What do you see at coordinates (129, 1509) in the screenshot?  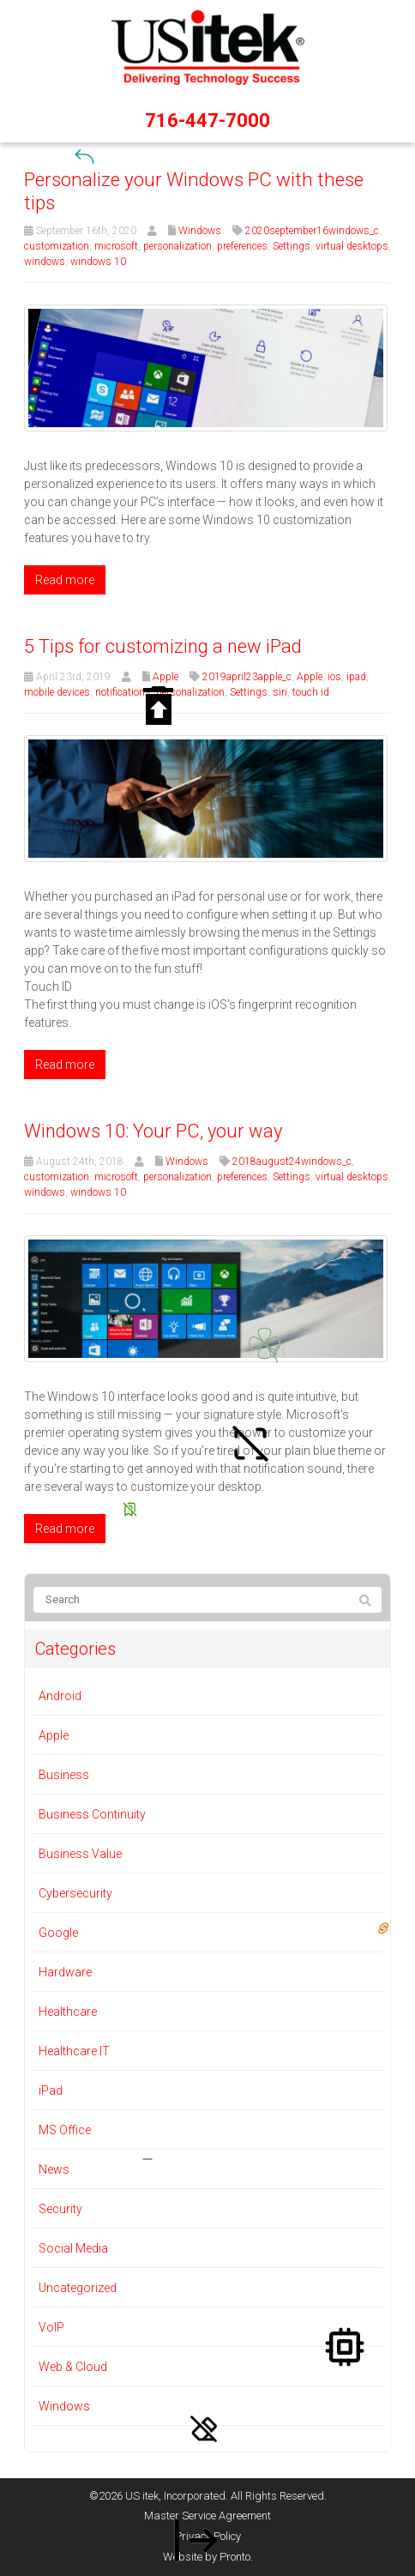 I see `bookmarks feature disabled` at bounding box center [129, 1509].